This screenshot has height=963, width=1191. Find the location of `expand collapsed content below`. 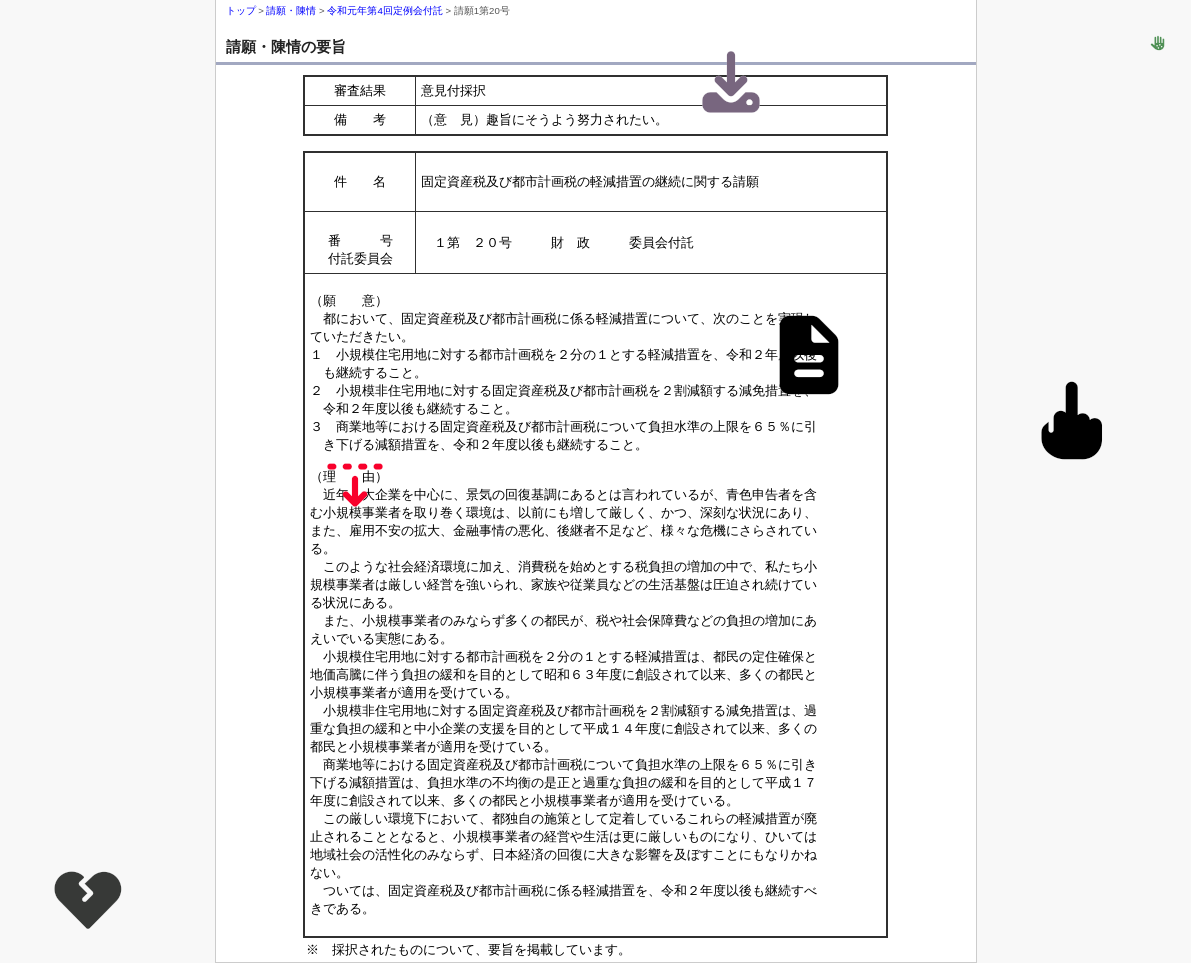

expand collapsed content below is located at coordinates (355, 482).